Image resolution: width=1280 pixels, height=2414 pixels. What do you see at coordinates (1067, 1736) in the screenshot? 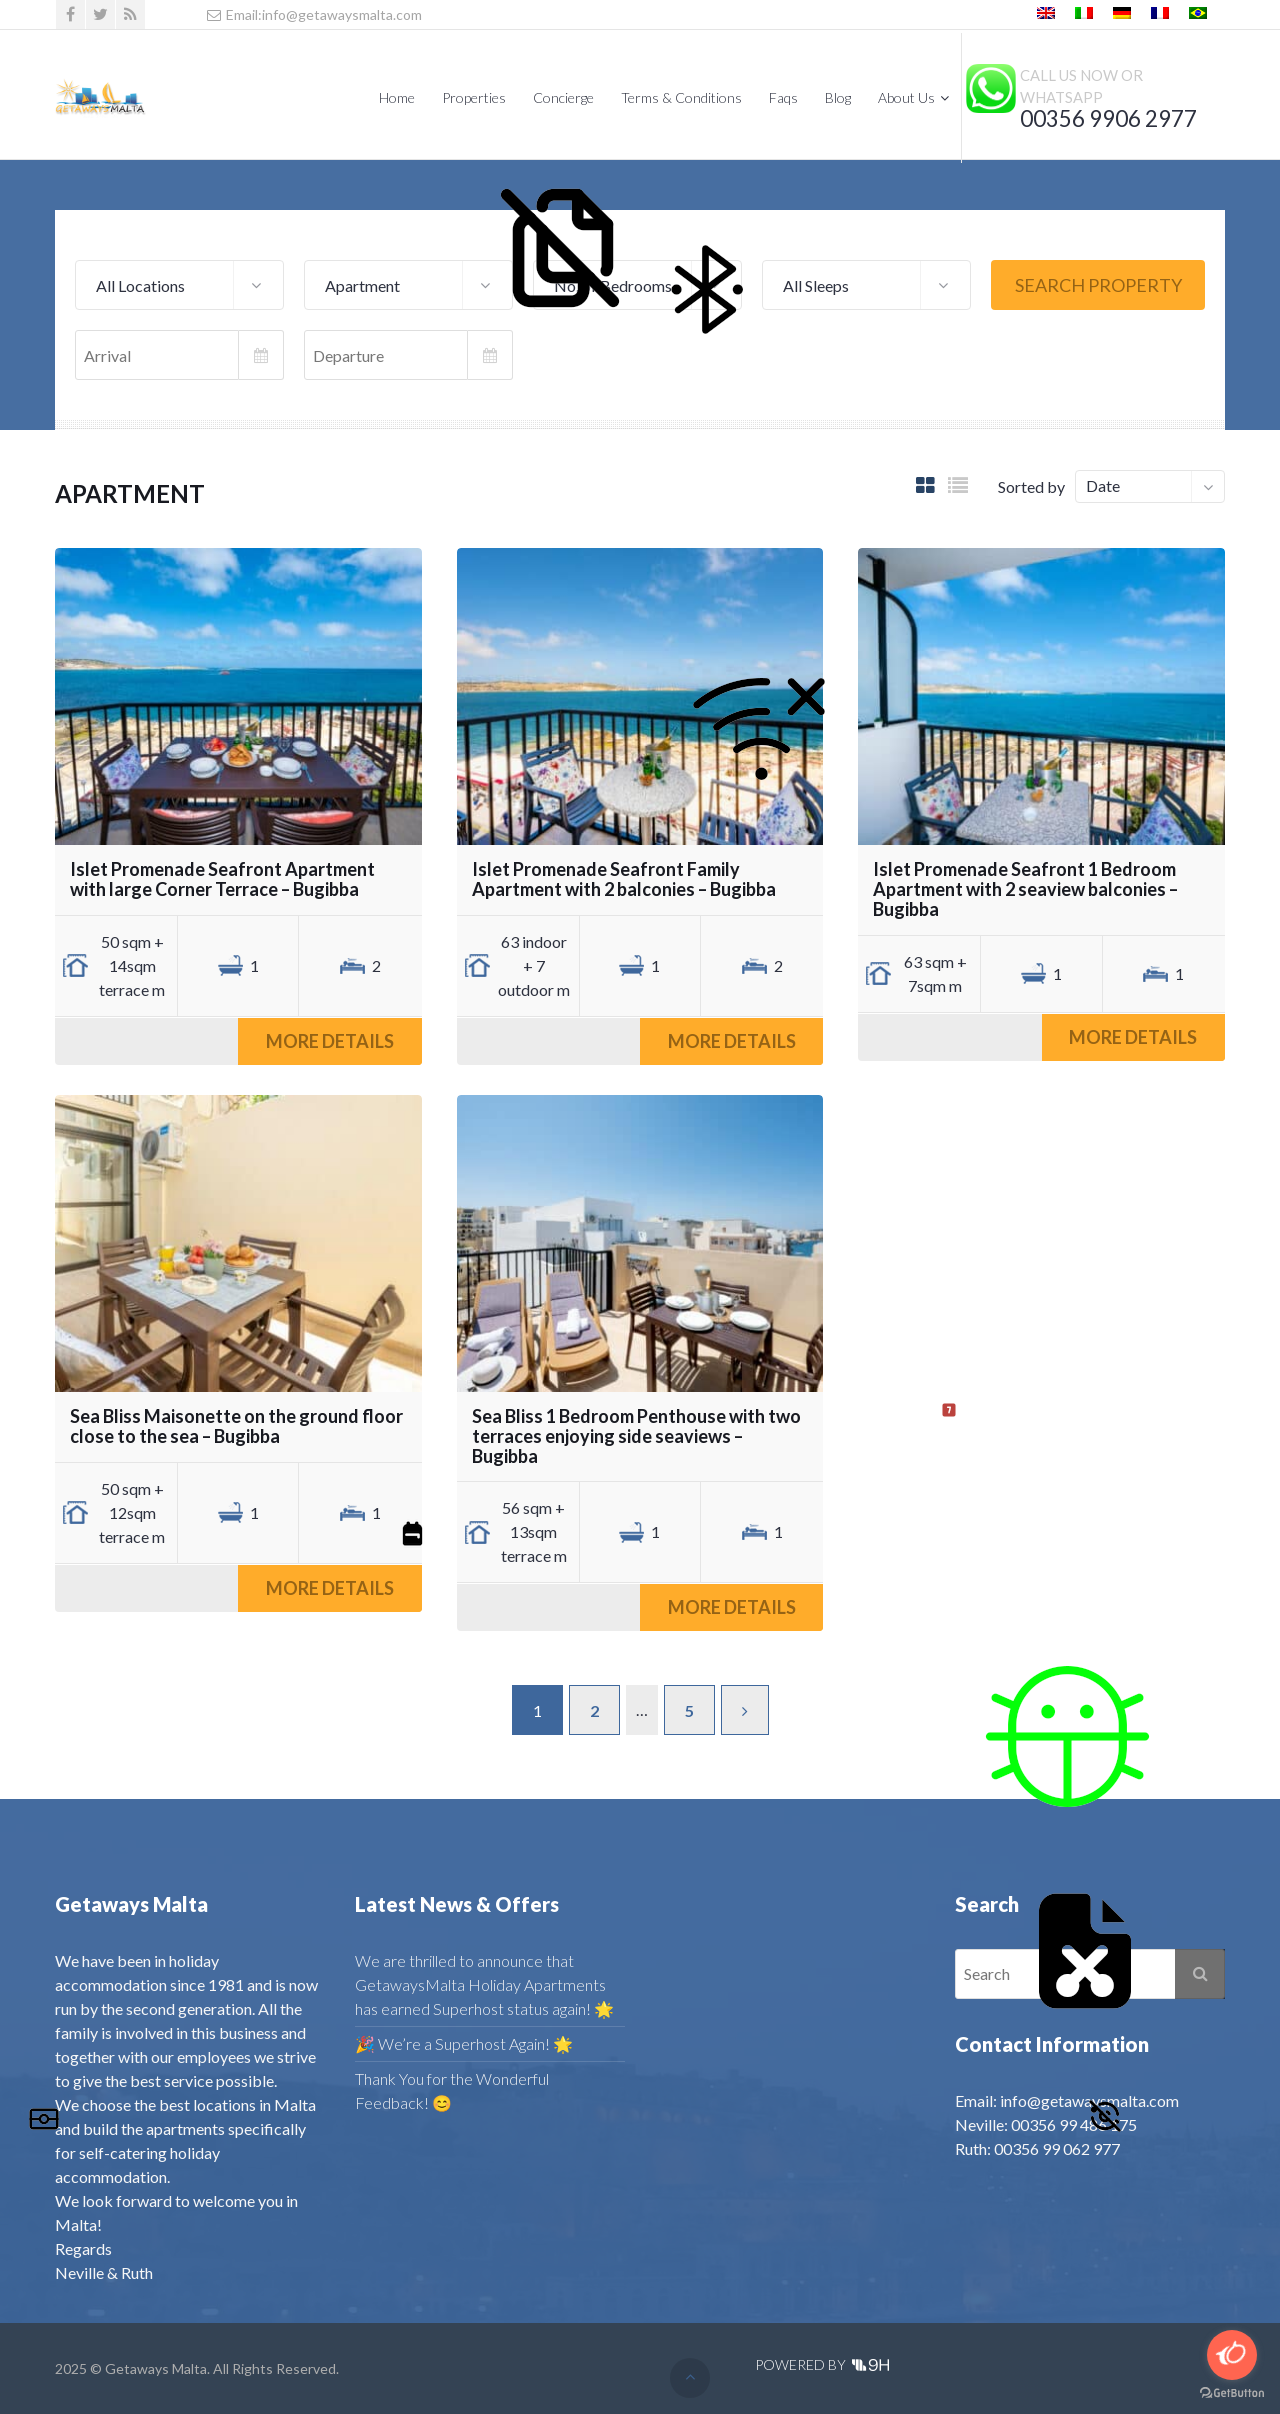
I see `report a bug or issue` at bounding box center [1067, 1736].